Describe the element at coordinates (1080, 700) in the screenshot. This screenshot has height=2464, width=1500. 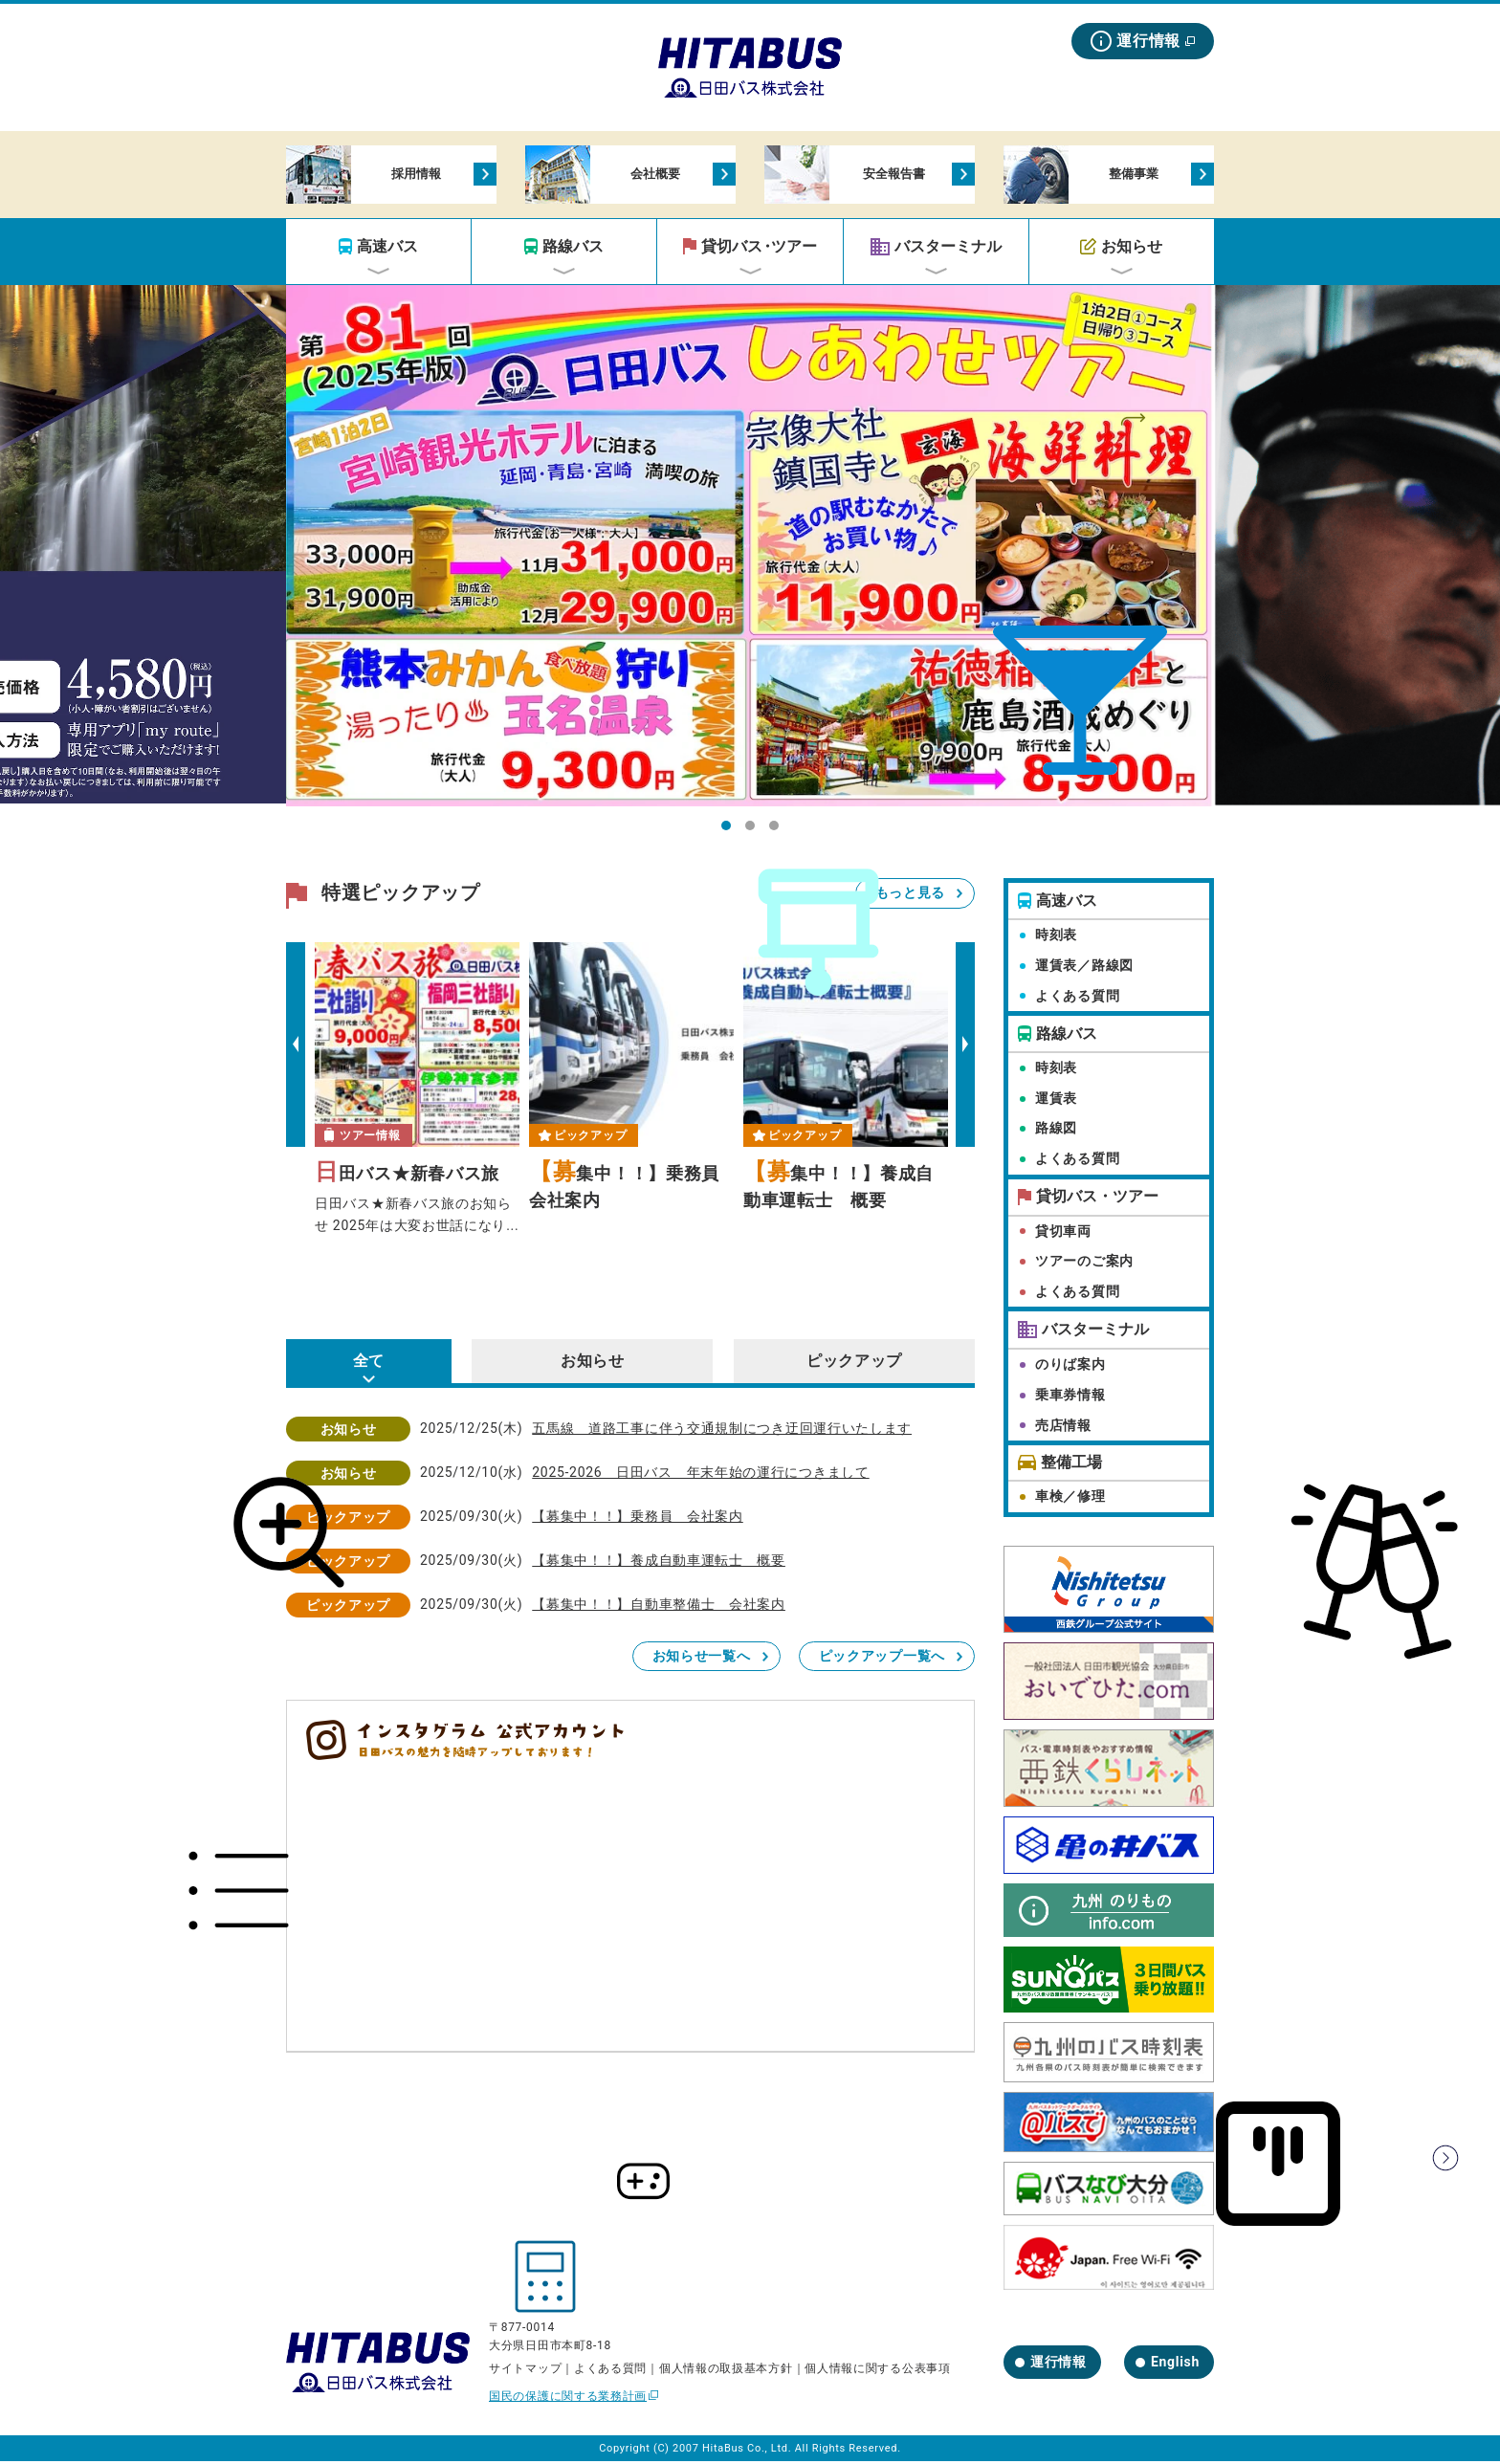
I see `access bar or cocktail menu` at that location.